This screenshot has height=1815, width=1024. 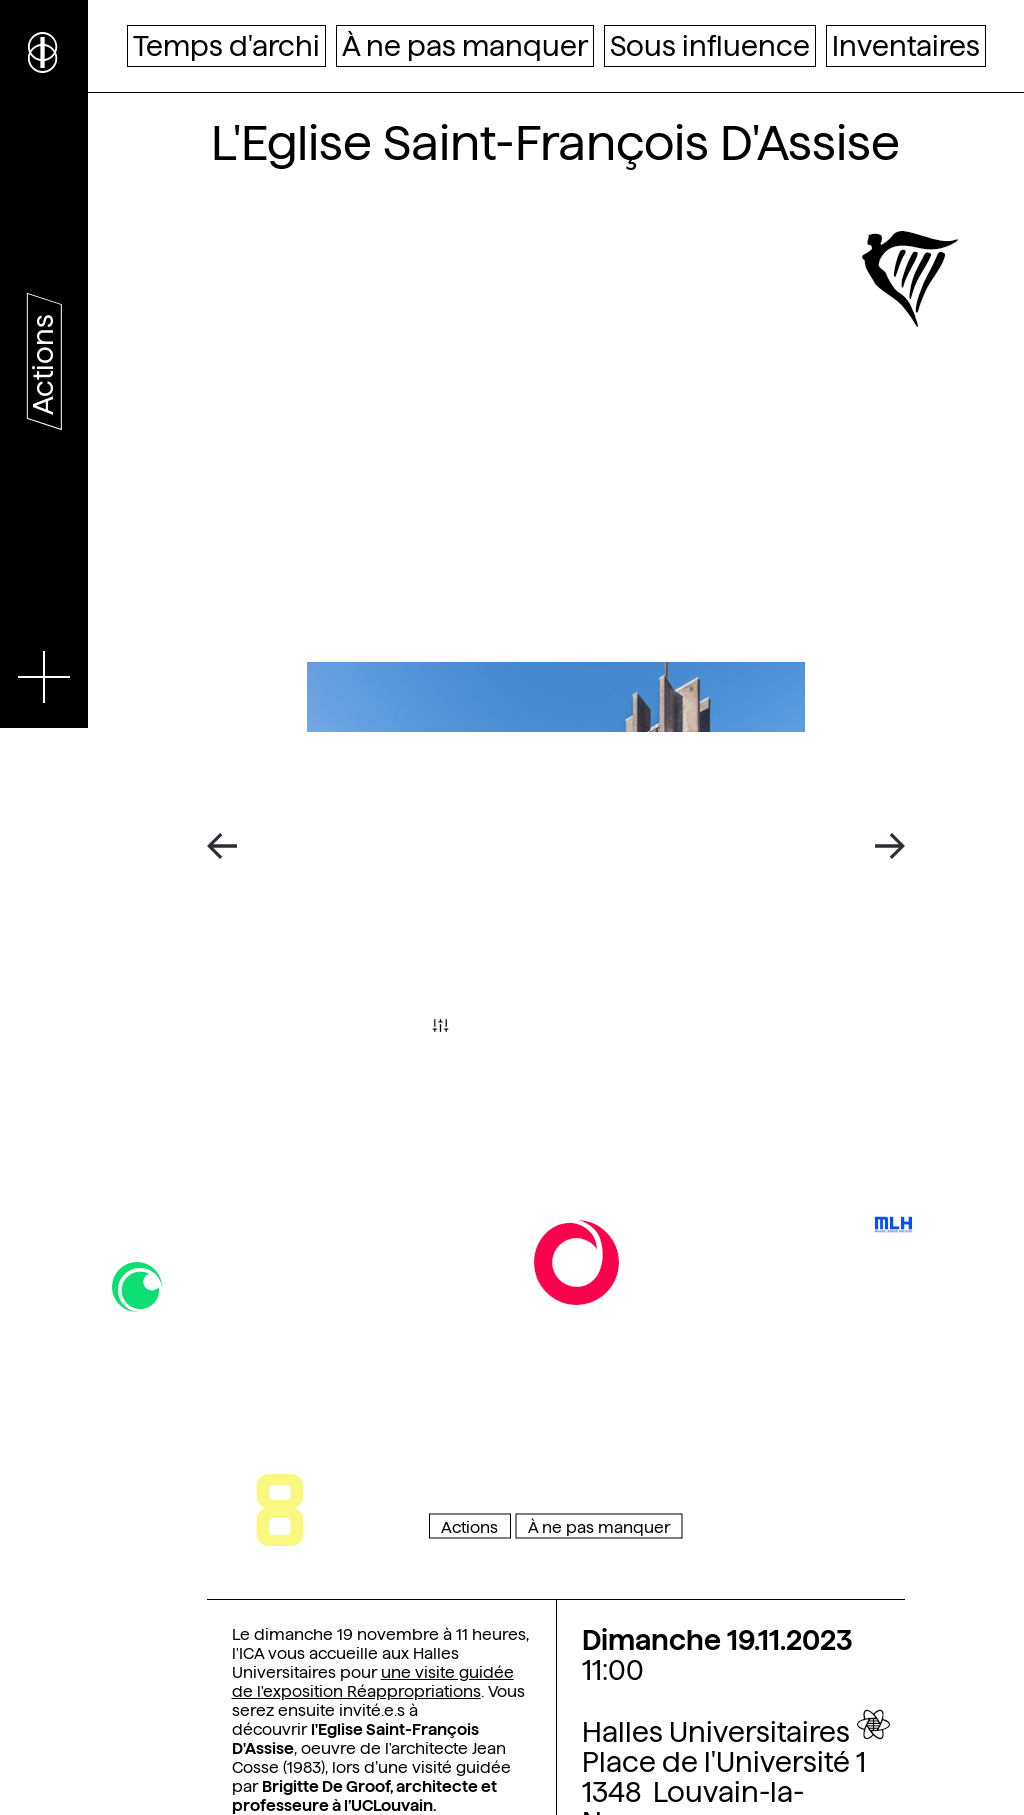 What do you see at coordinates (440, 1025) in the screenshot?
I see `access audio or sound settings` at bounding box center [440, 1025].